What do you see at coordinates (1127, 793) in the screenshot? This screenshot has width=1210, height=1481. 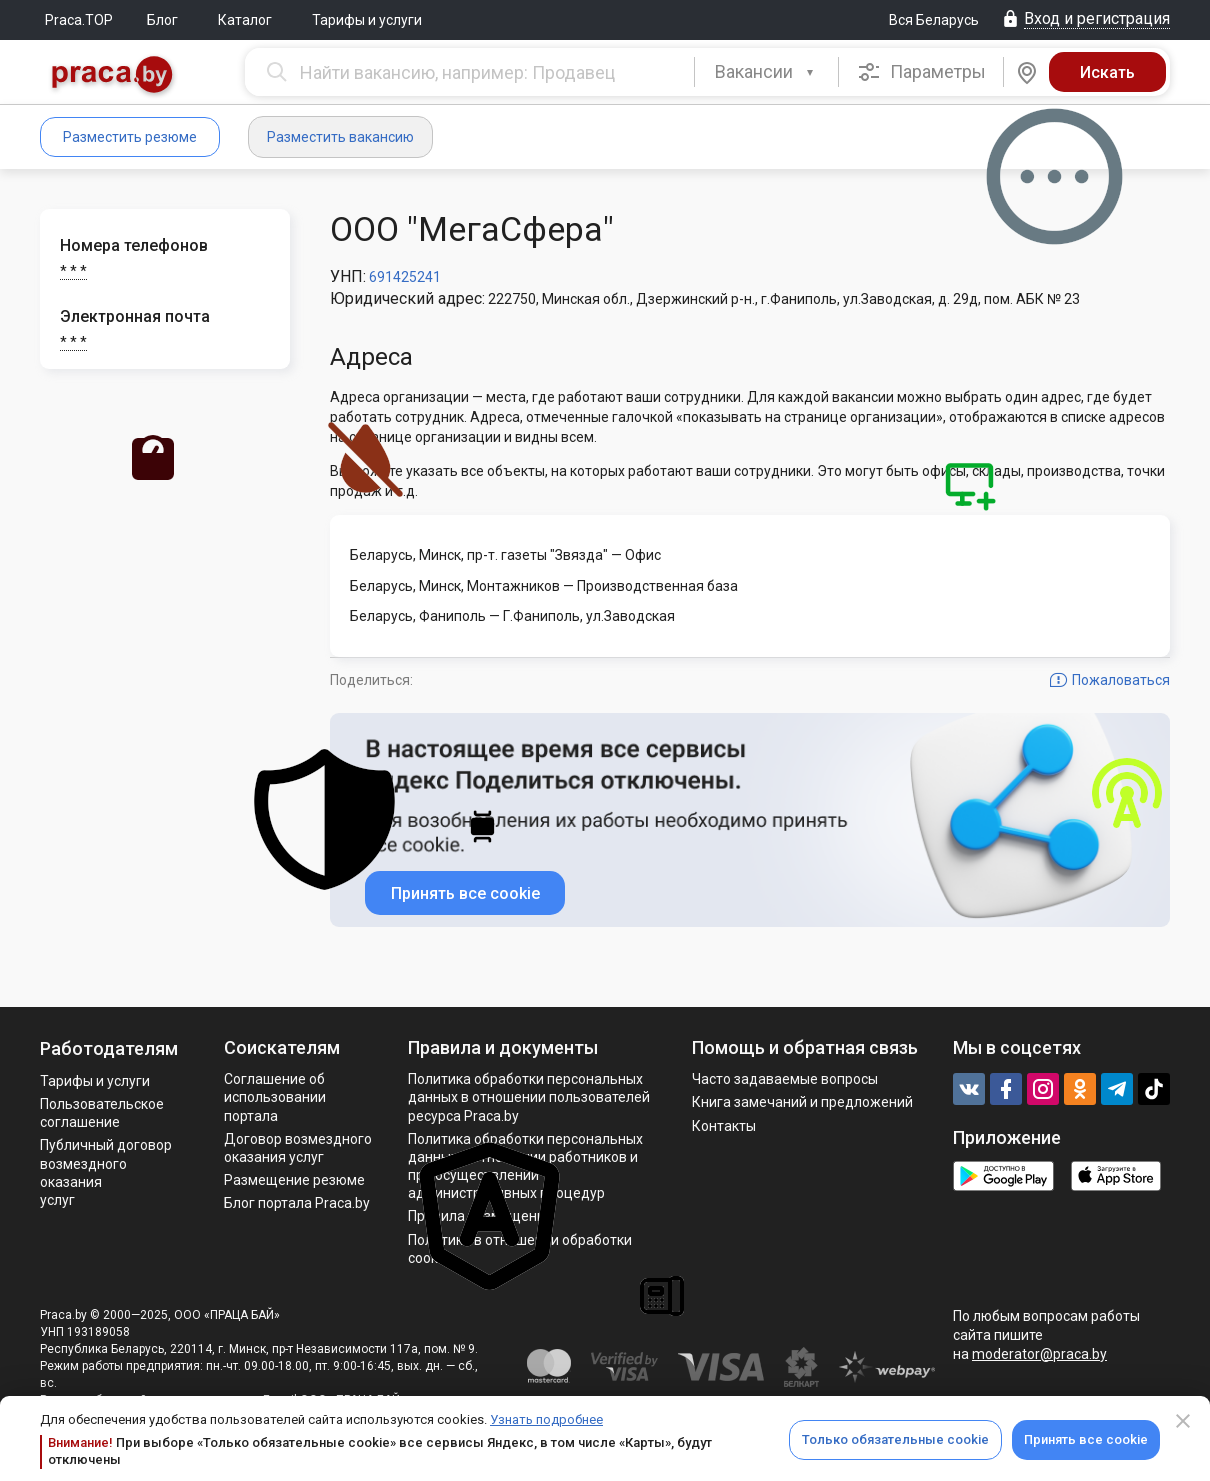 I see `access broadcast or transmission settings` at bounding box center [1127, 793].